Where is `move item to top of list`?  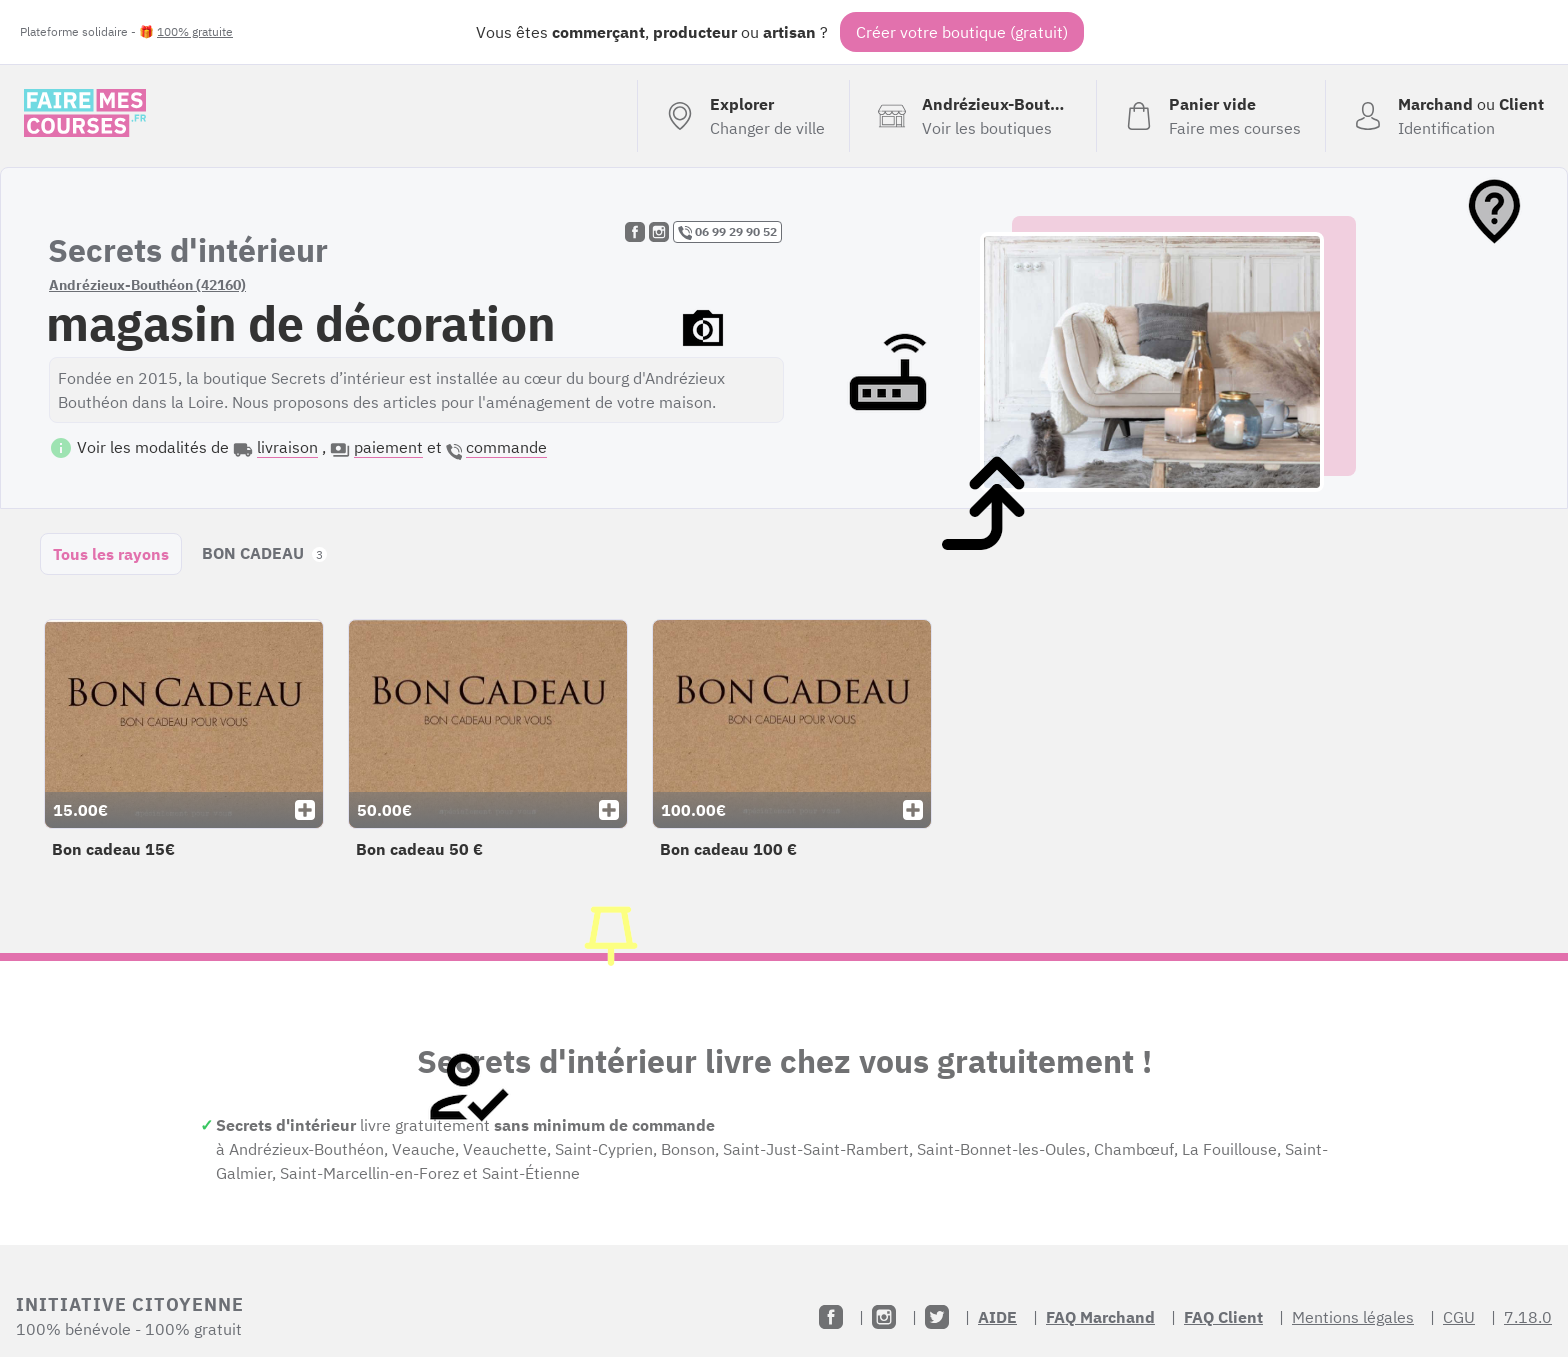
move item to top of list is located at coordinates (986, 506).